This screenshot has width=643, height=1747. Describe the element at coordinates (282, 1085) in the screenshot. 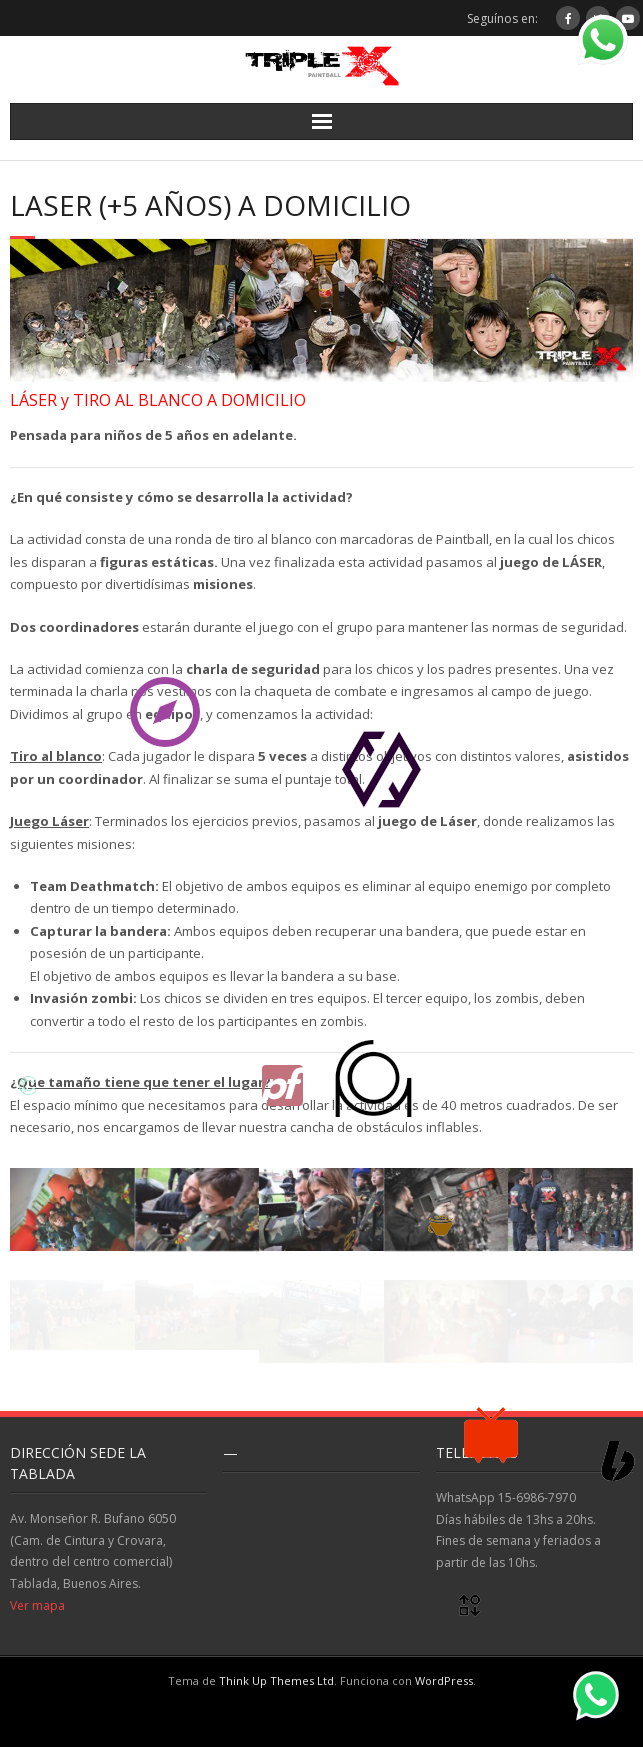

I see `open pfSense firewall dashboard` at that location.